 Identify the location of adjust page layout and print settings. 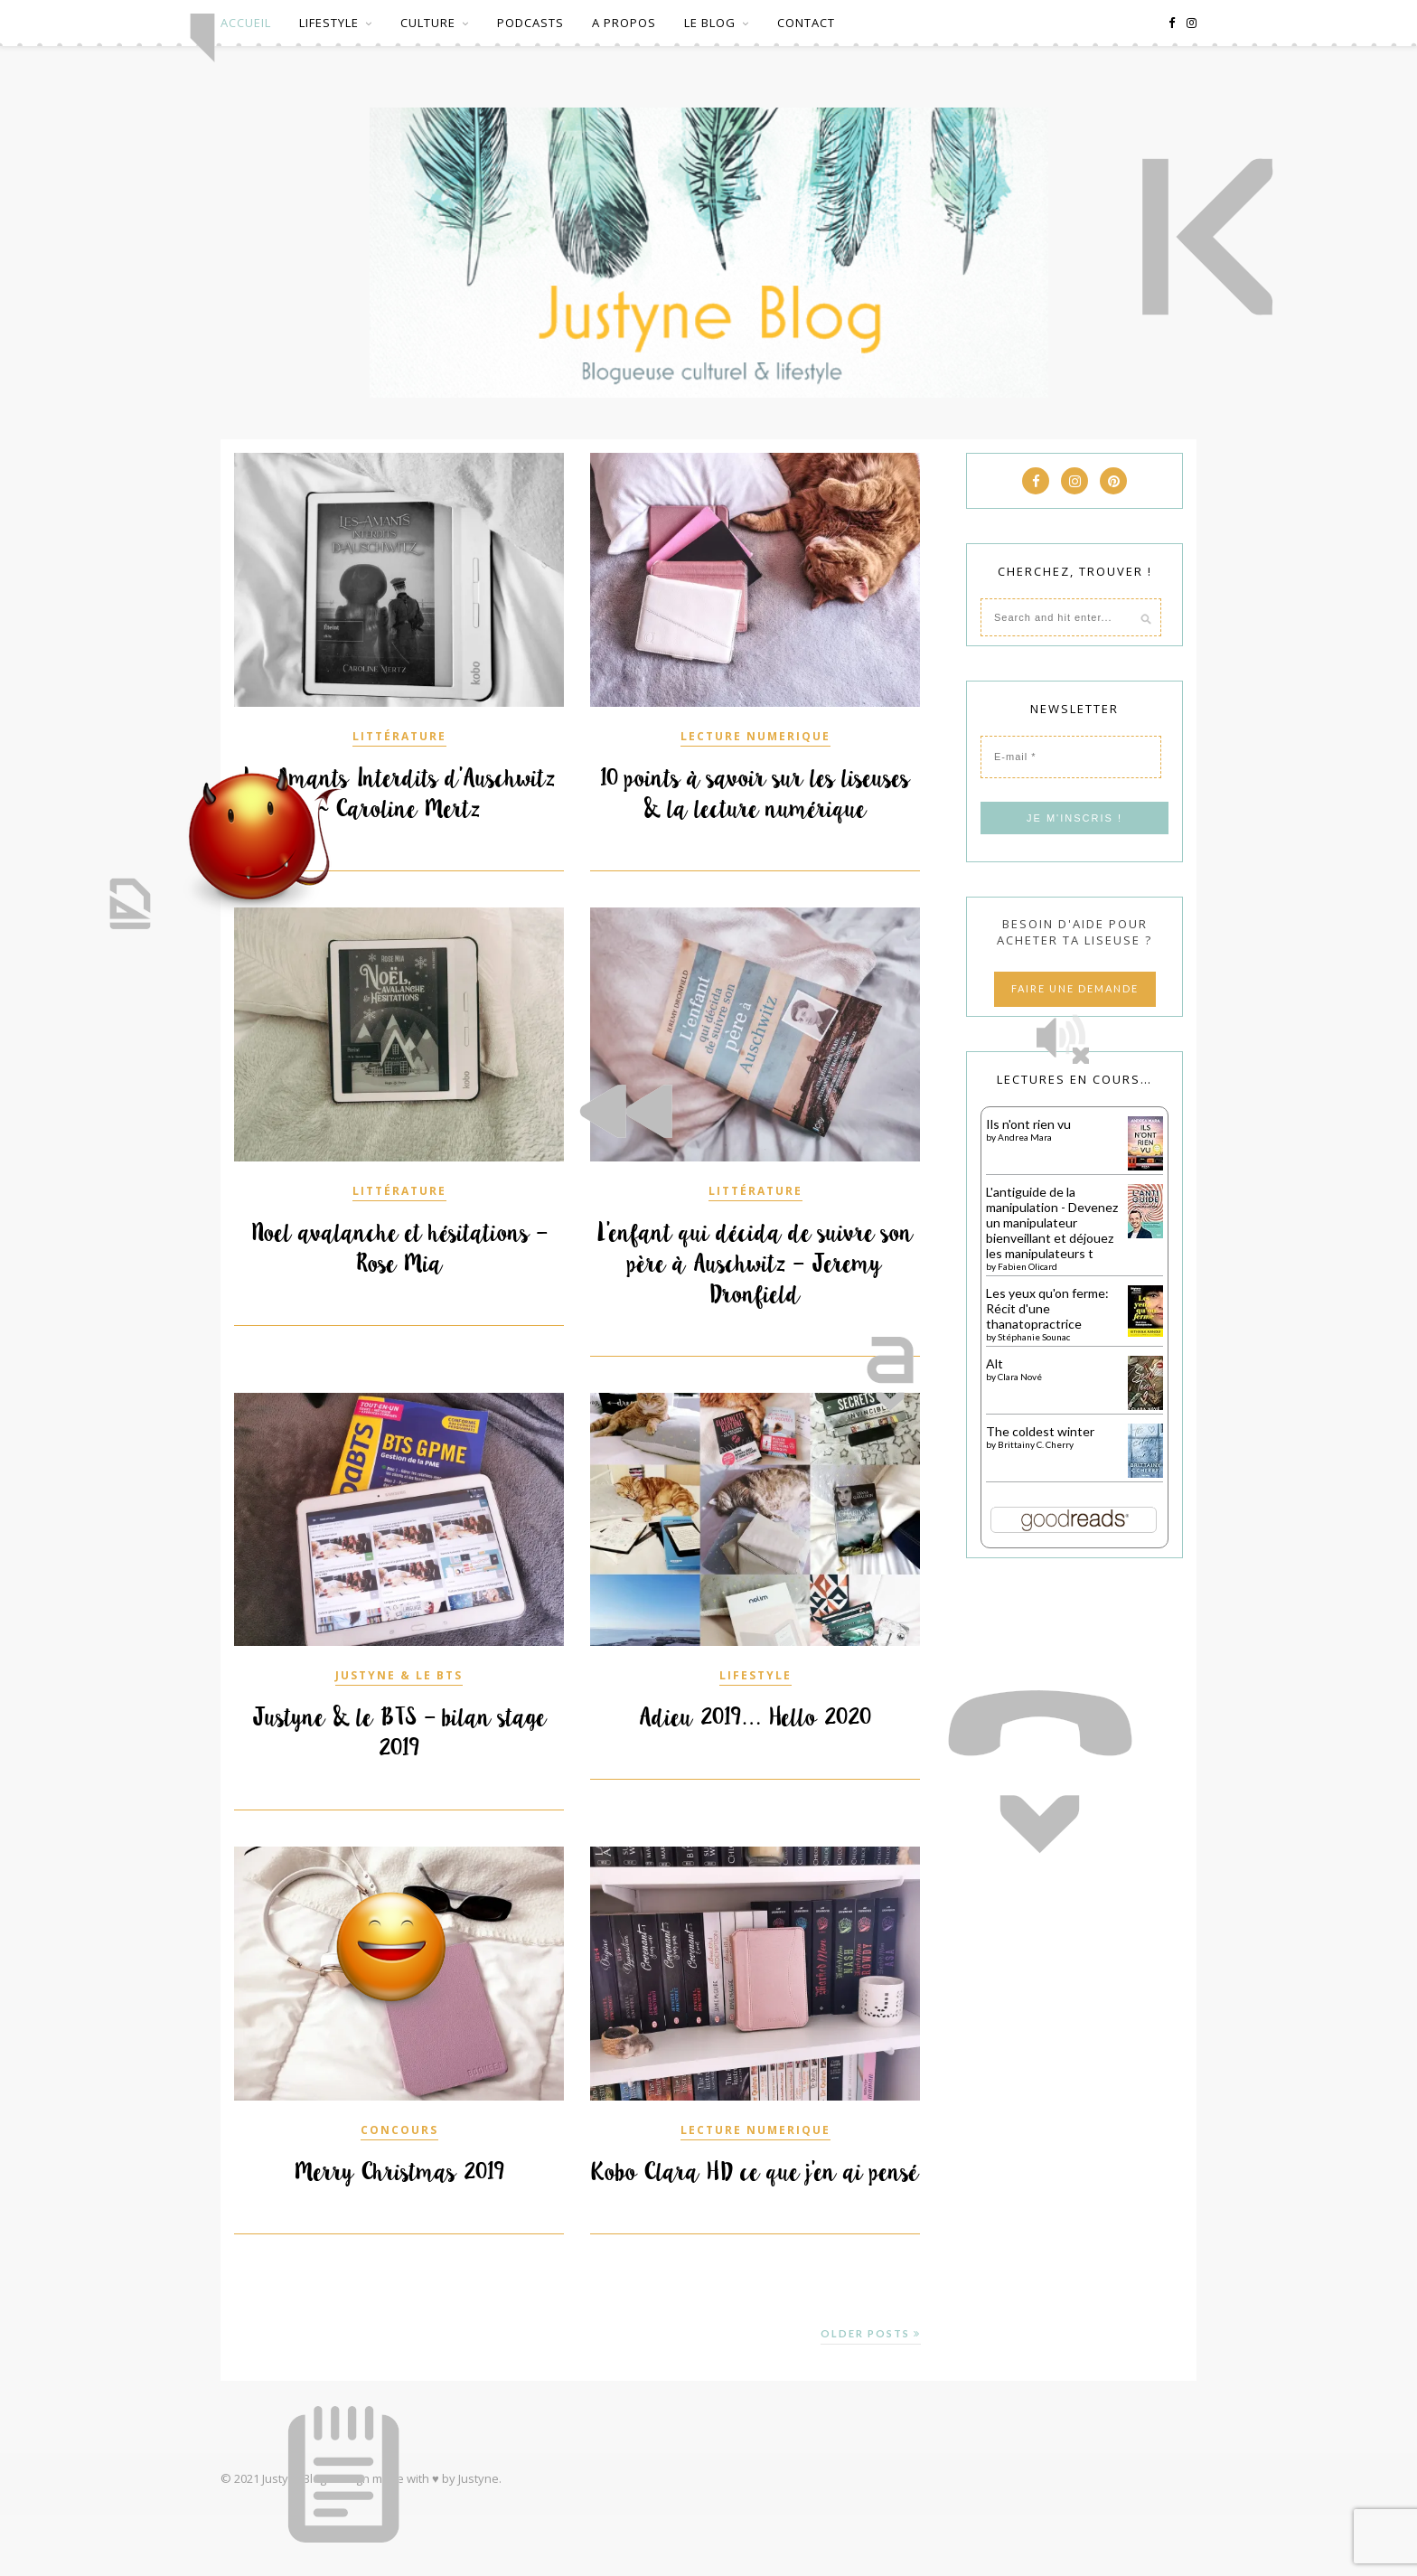
(130, 902).